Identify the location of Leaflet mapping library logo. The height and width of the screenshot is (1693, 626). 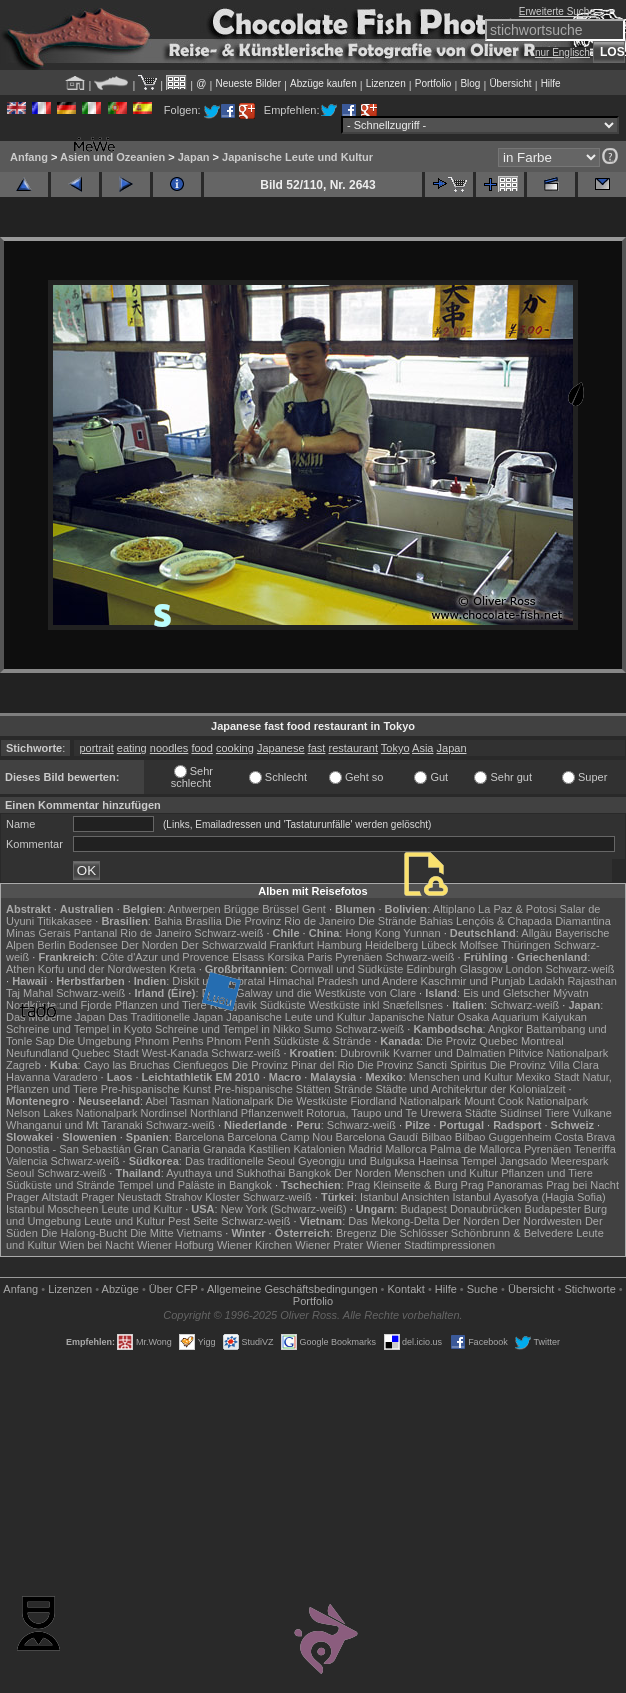
(576, 394).